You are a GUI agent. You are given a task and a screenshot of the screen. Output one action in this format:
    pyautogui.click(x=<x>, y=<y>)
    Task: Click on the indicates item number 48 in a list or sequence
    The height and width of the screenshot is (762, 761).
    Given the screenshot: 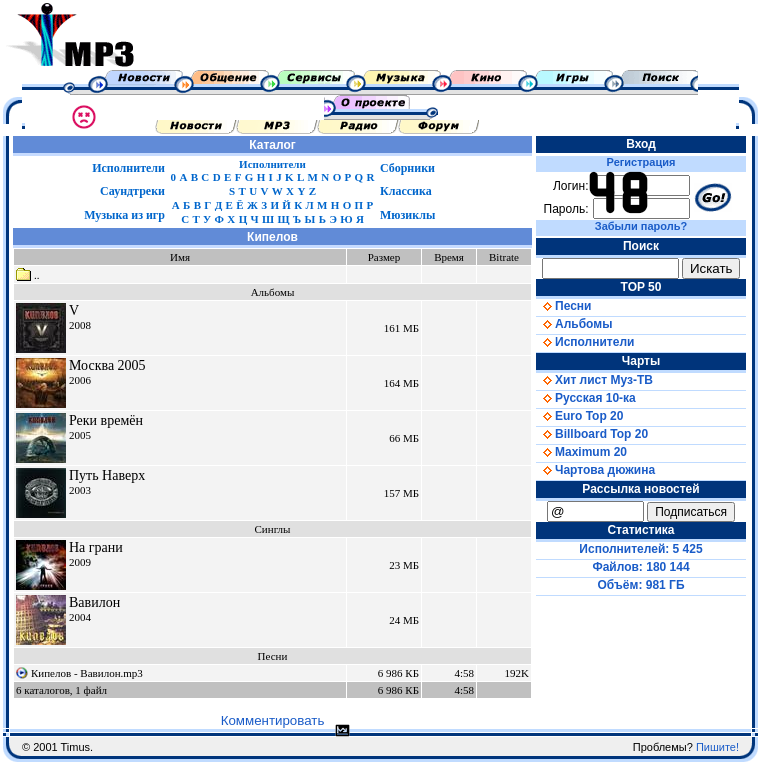 What is the action you would take?
    pyautogui.click(x=618, y=192)
    